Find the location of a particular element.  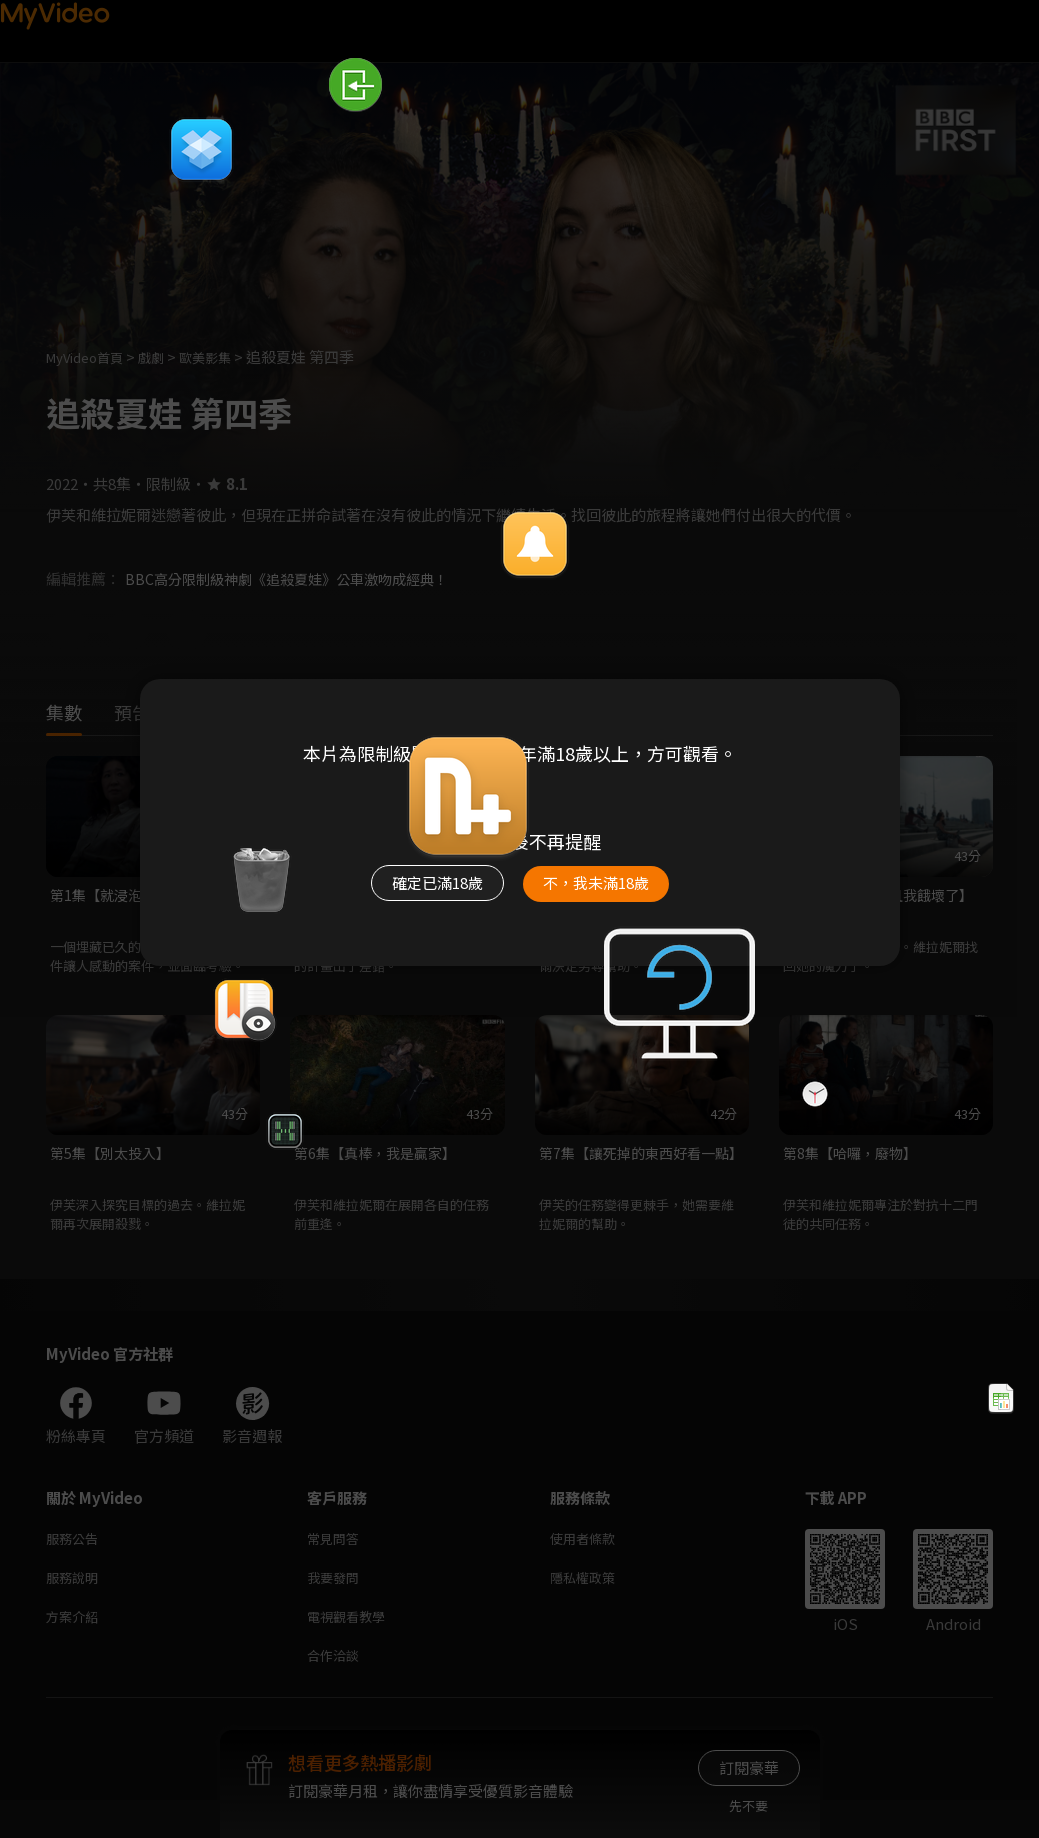

open calibre e-book management app is located at coordinates (244, 1009).